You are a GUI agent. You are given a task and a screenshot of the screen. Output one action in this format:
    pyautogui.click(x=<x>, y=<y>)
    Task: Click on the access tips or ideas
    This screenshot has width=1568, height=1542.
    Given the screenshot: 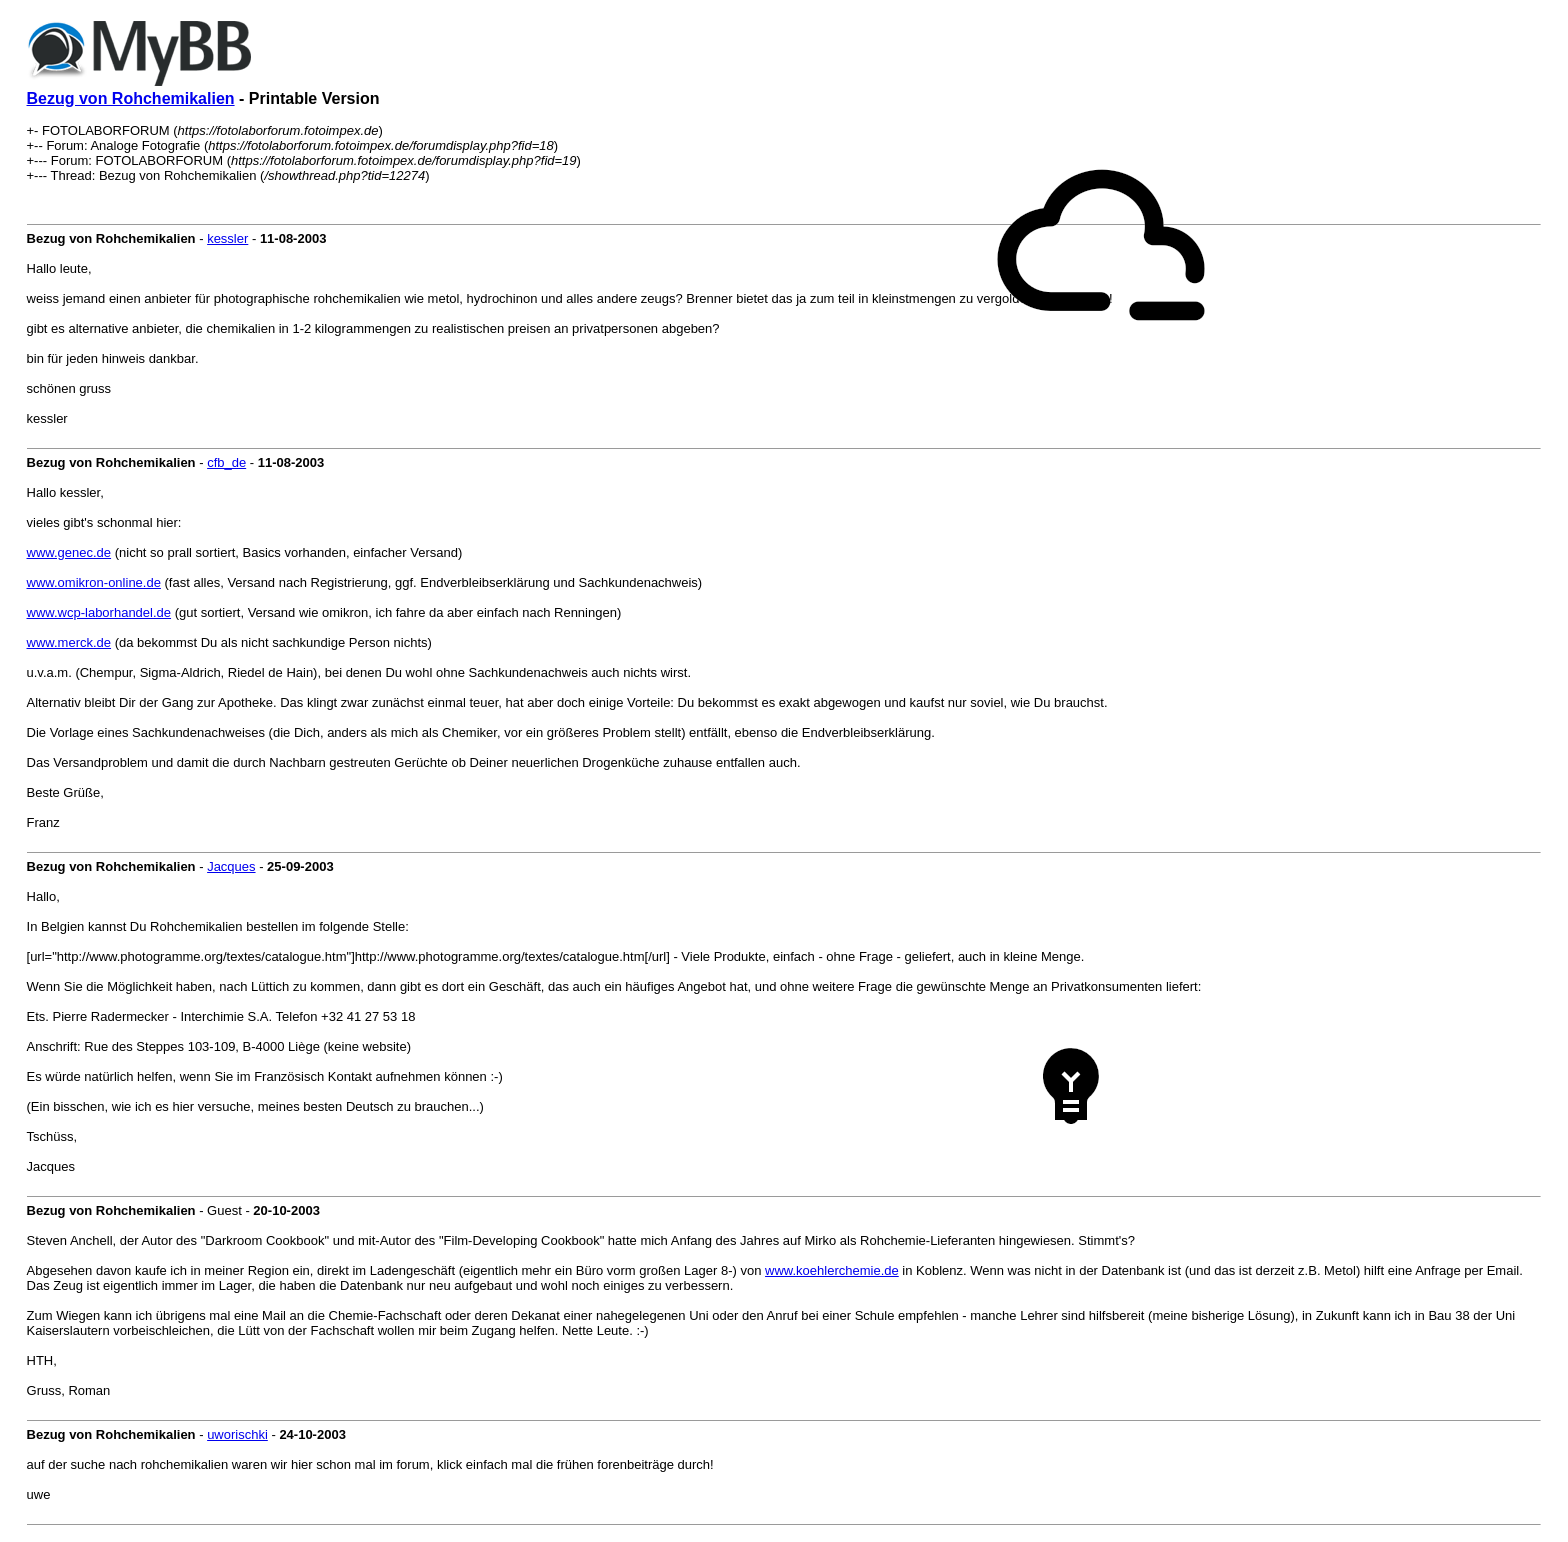 What is the action you would take?
    pyautogui.click(x=1071, y=1084)
    